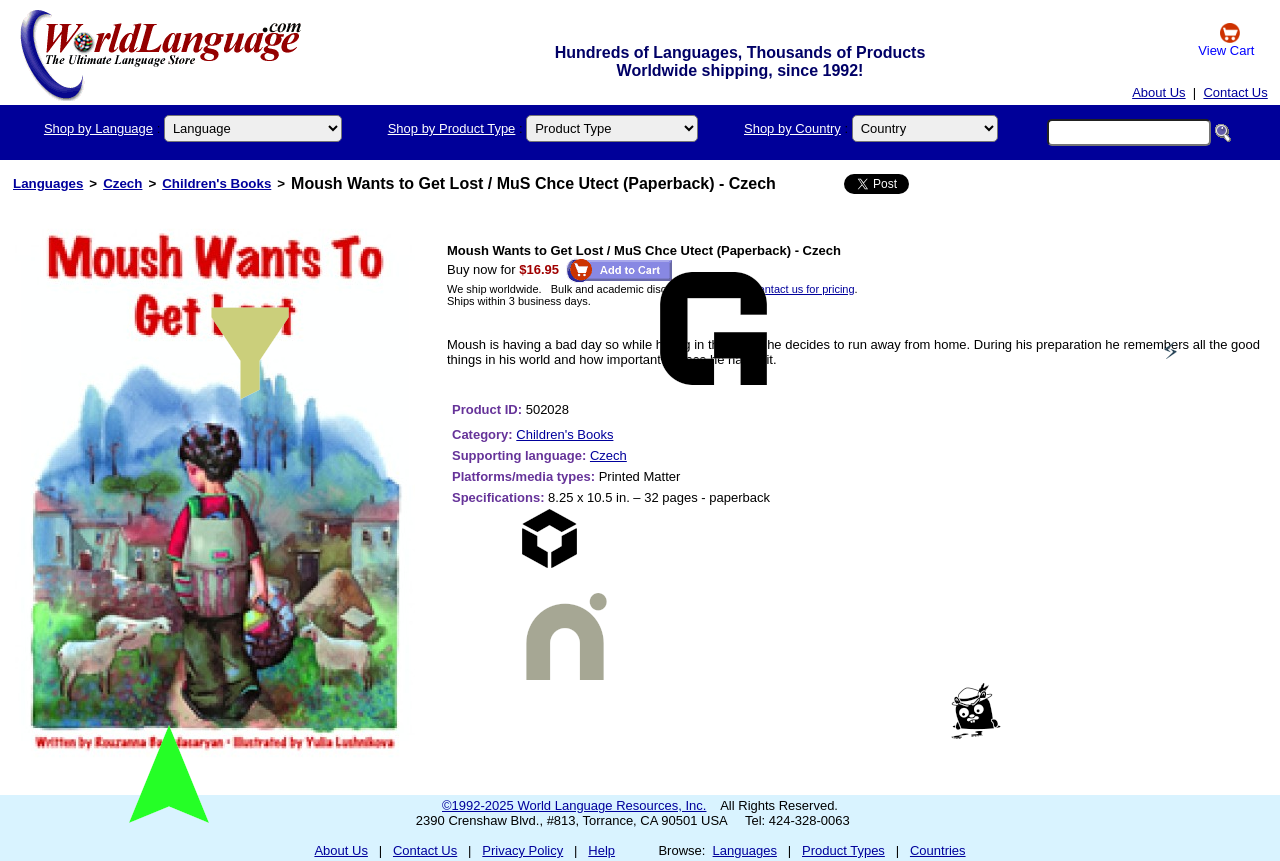 The width and height of the screenshot is (1280, 861). Describe the element at coordinates (566, 636) in the screenshot. I see `namebase brand logo` at that location.